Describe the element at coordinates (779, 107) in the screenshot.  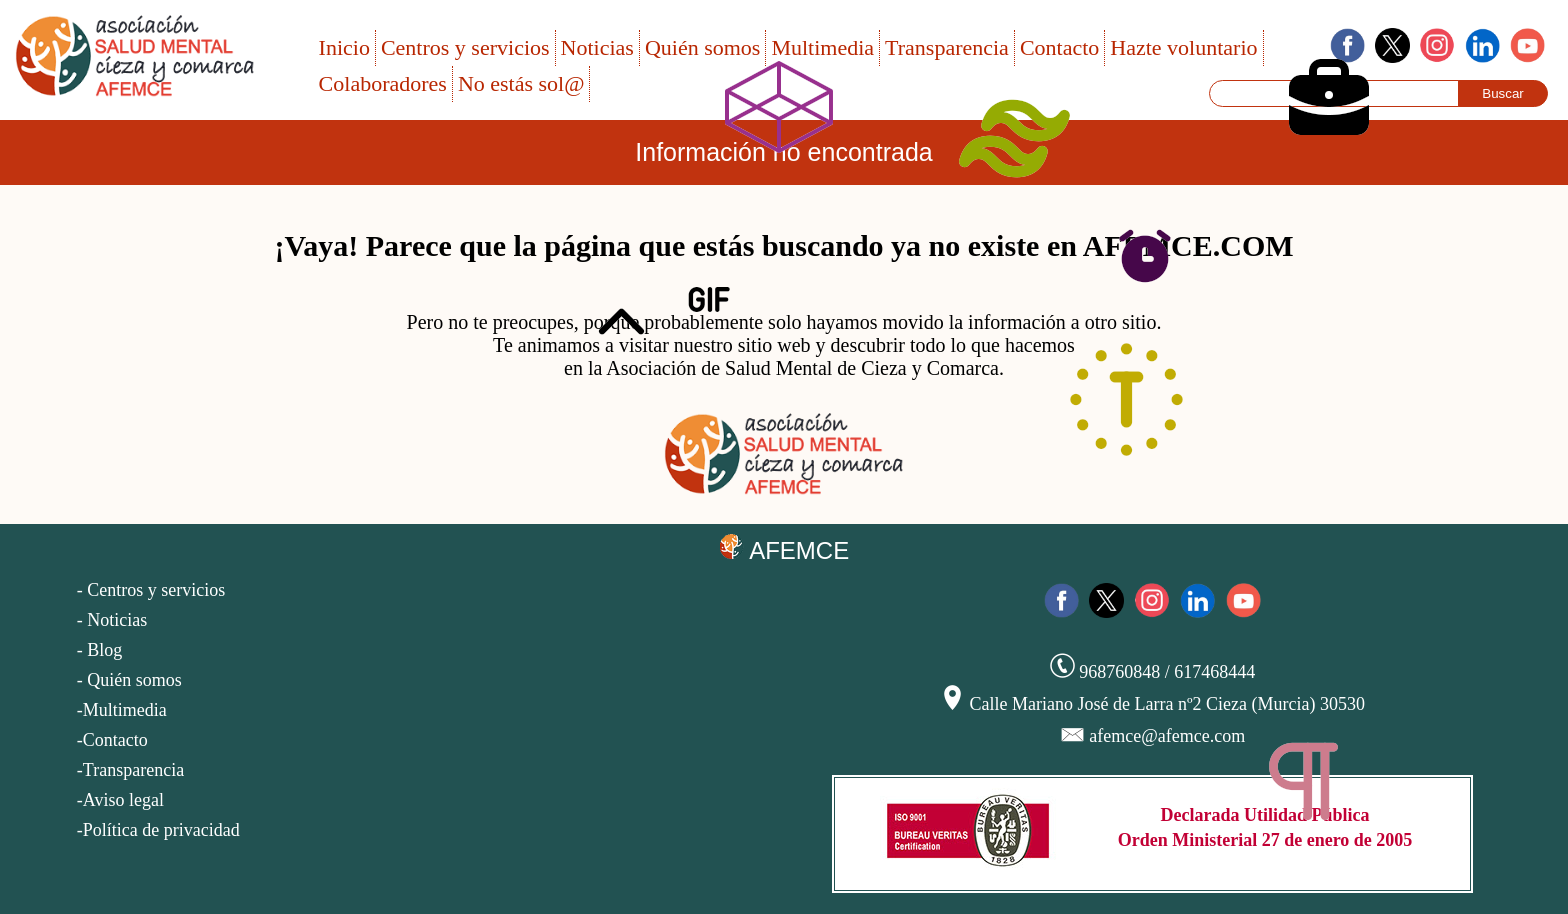
I see `open CodePen profile or project` at that location.